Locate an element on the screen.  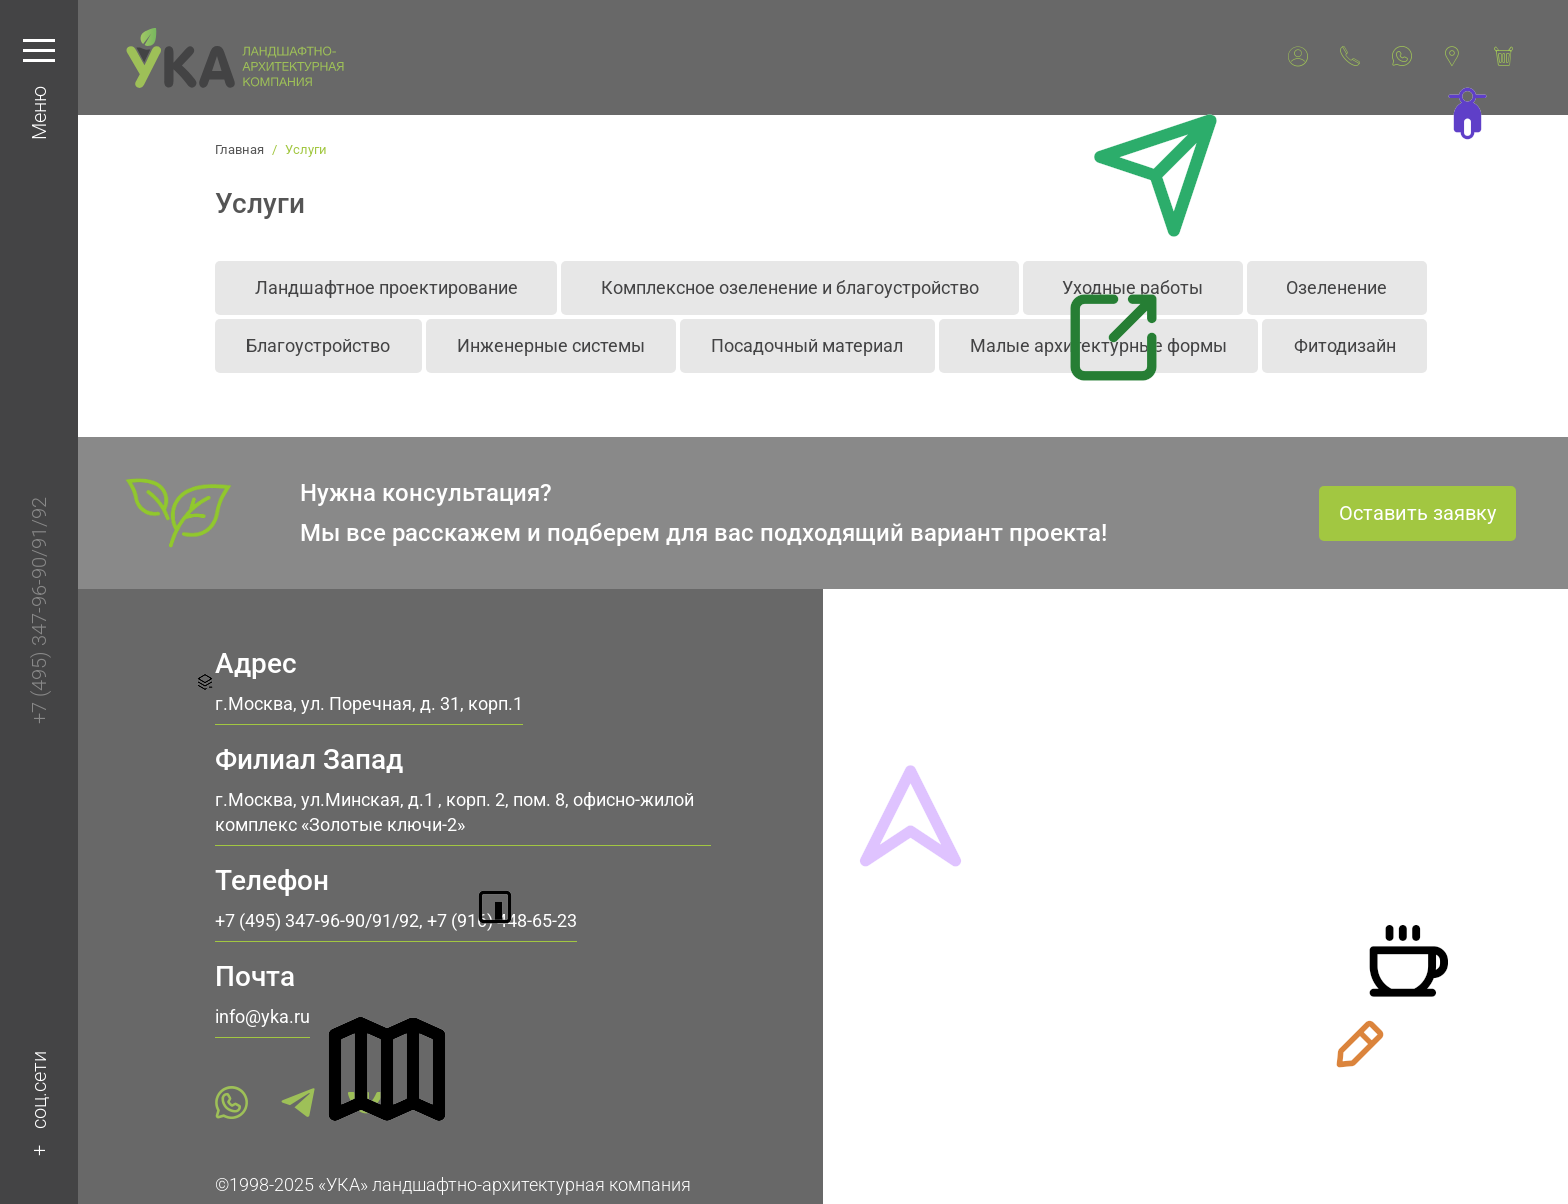
edit content or settings is located at coordinates (1360, 1044).